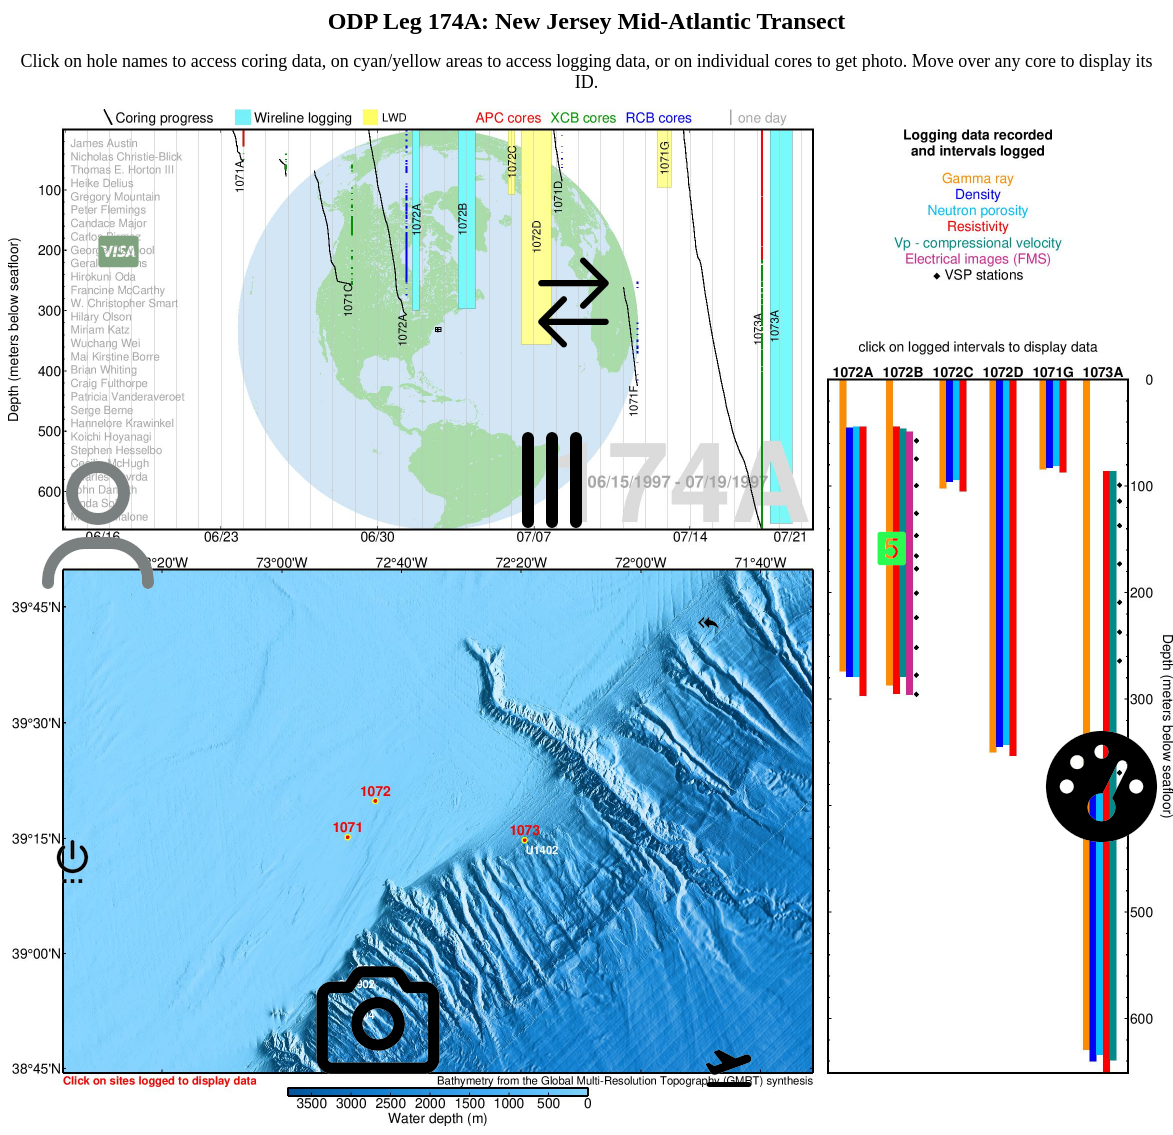  Describe the element at coordinates (118, 251) in the screenshot. I see `pay with Visa credit or debit card` at that location.